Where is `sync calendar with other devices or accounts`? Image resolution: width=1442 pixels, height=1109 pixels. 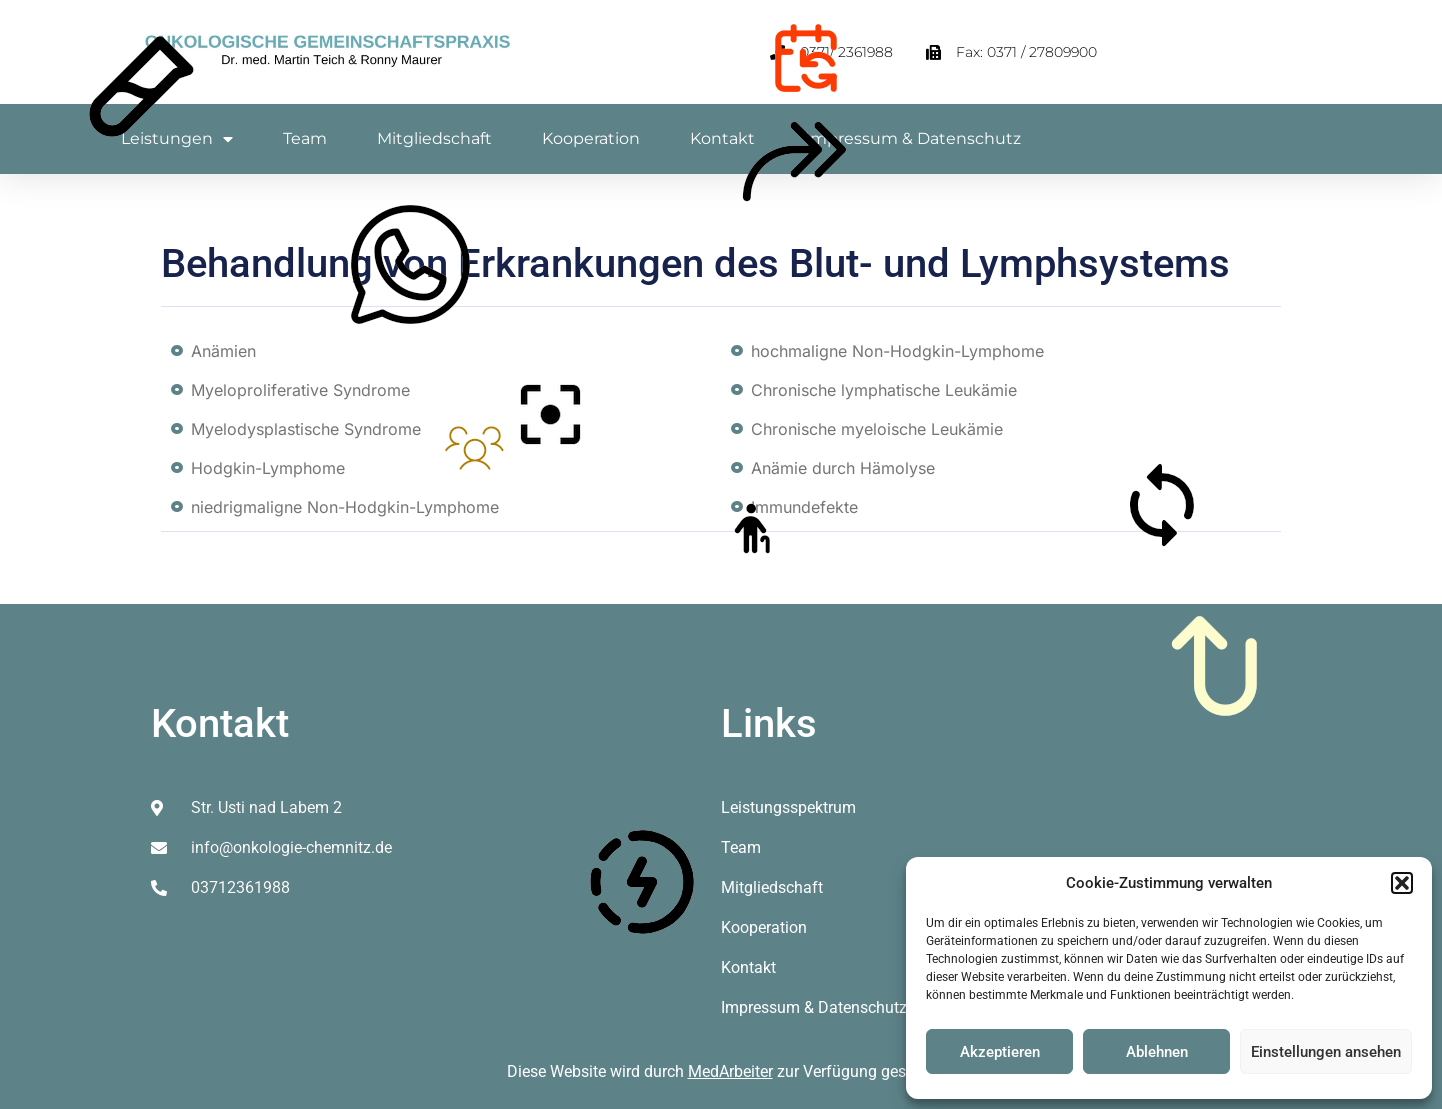 sync calendar with other devices or accounts is located at coordinates (806, 58).